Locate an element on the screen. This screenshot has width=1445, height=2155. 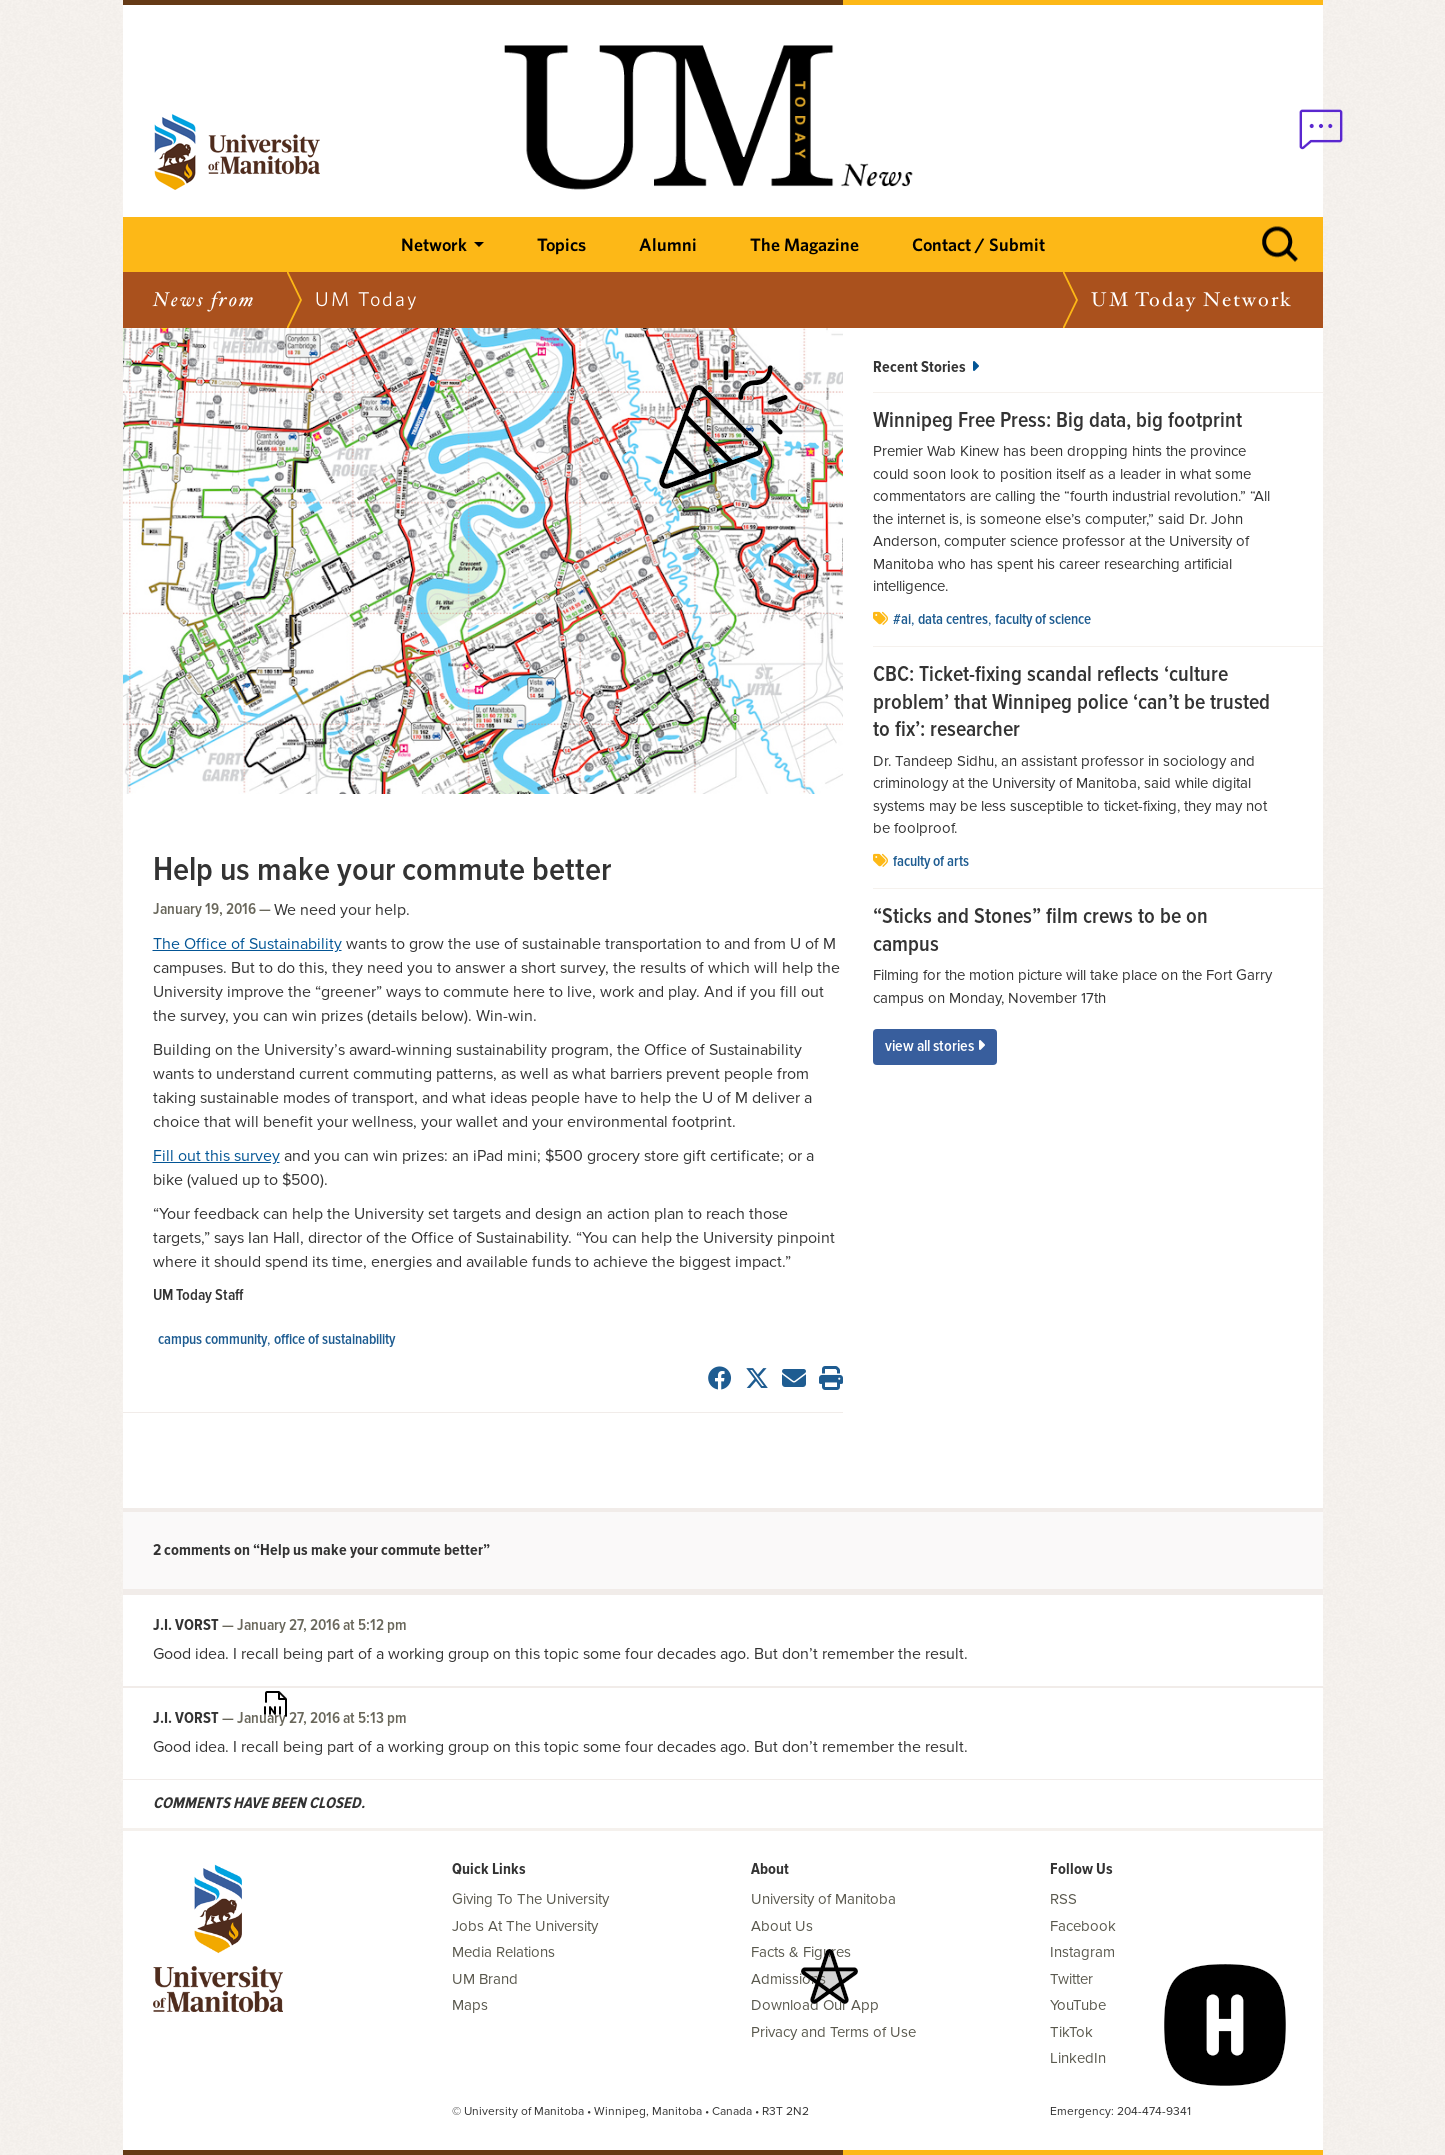
open or view an INI configuration file is located at coordinates (276, 1704).